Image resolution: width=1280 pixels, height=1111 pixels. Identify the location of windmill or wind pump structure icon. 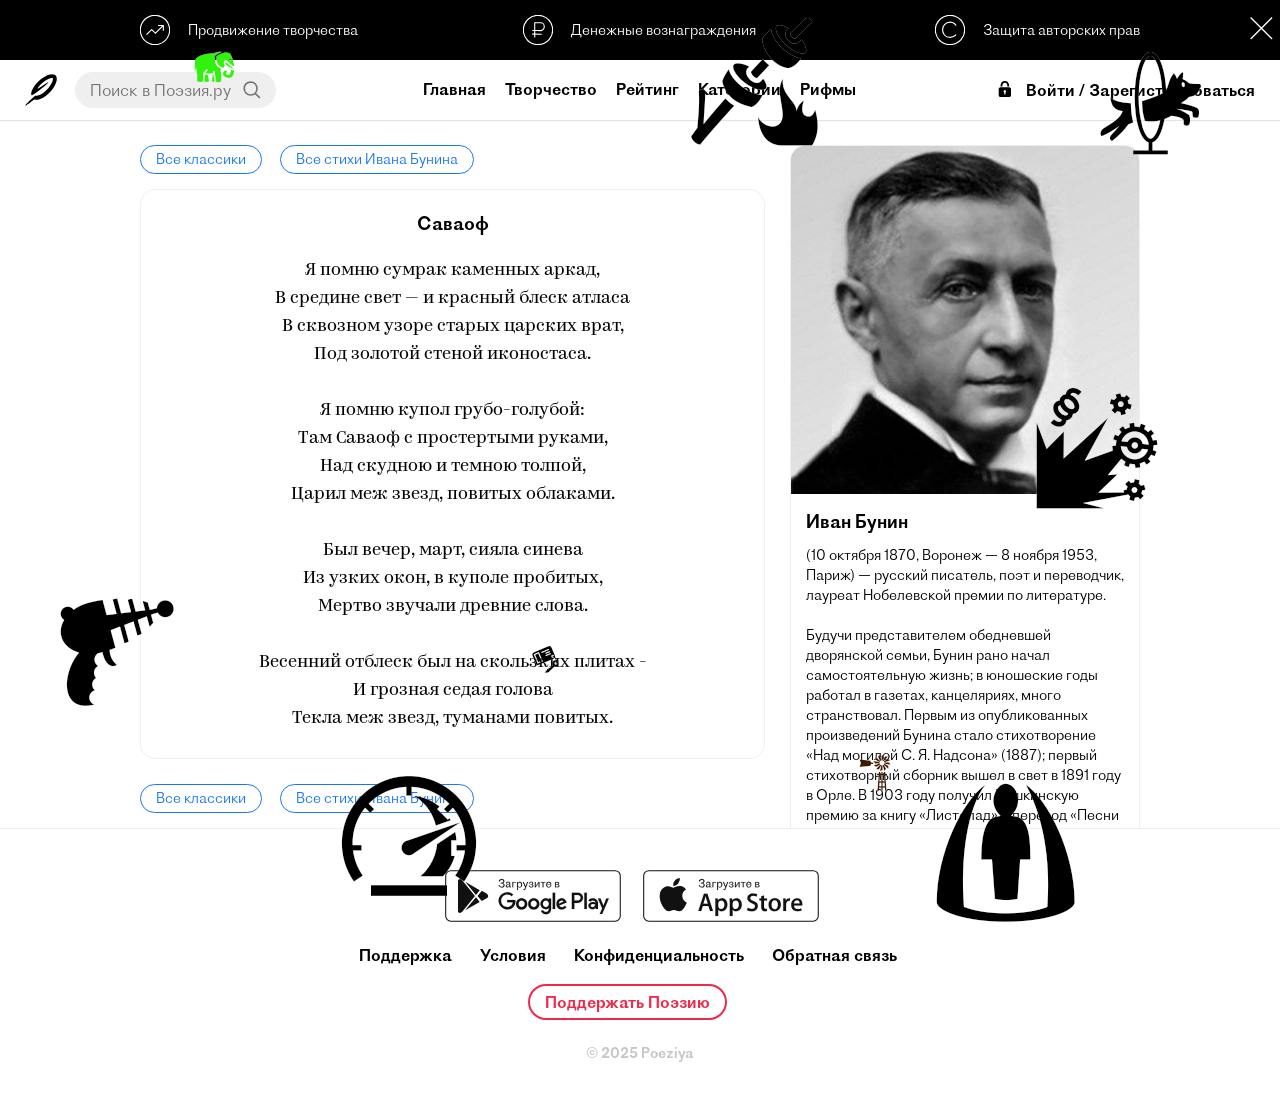
(875, 772).